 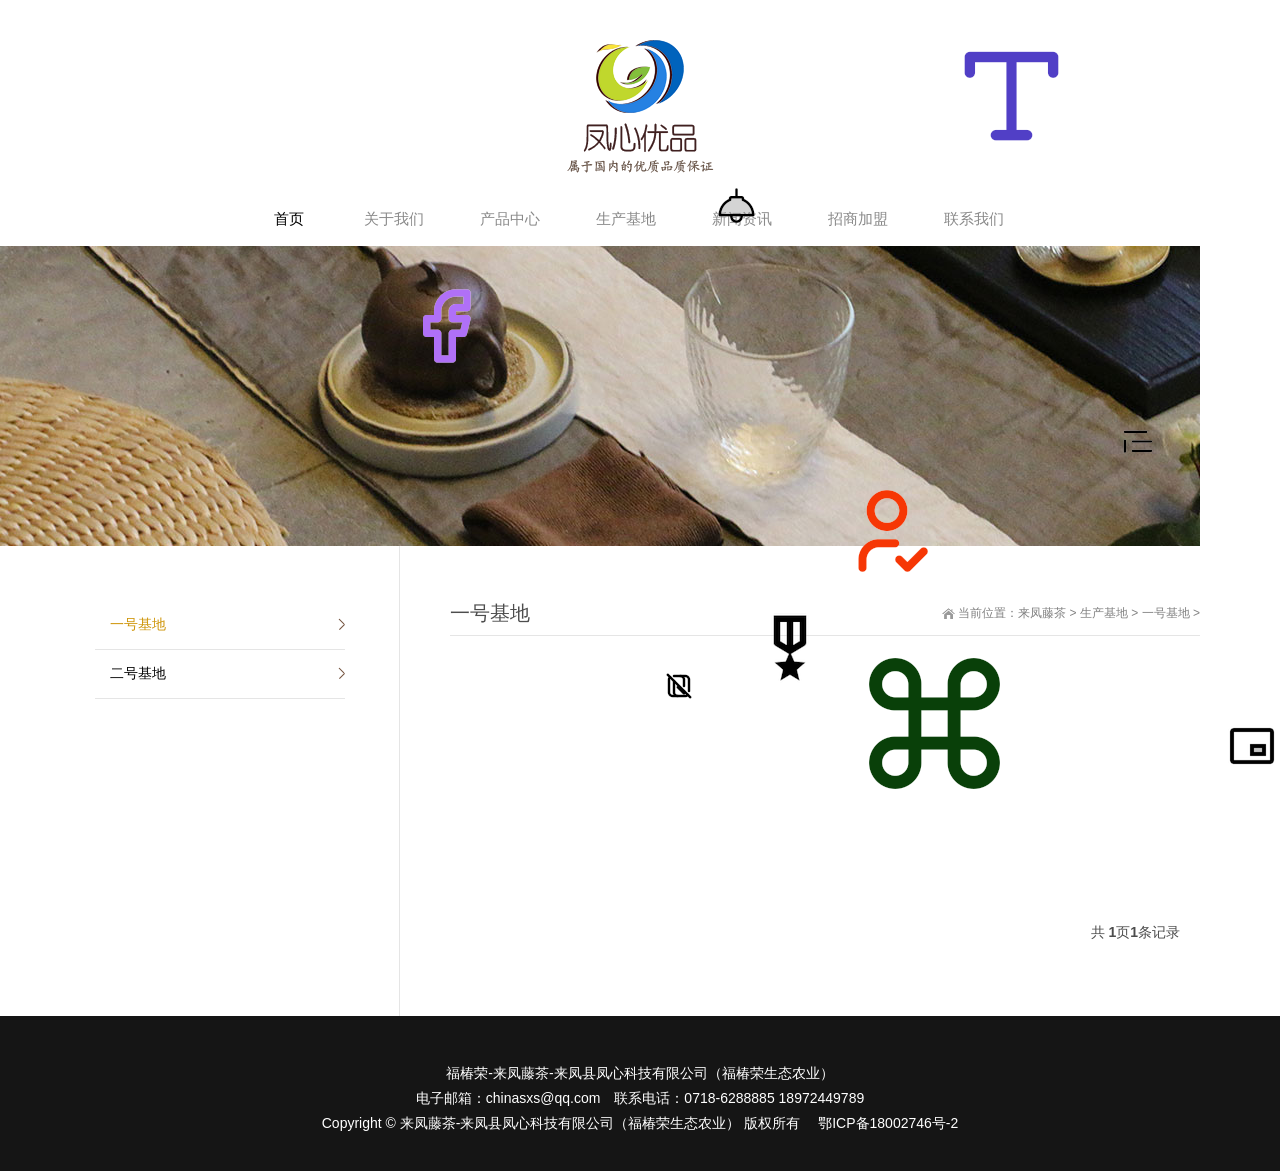 I want to click on enable picture-in-picture mode, so click(x=1252, y=746).